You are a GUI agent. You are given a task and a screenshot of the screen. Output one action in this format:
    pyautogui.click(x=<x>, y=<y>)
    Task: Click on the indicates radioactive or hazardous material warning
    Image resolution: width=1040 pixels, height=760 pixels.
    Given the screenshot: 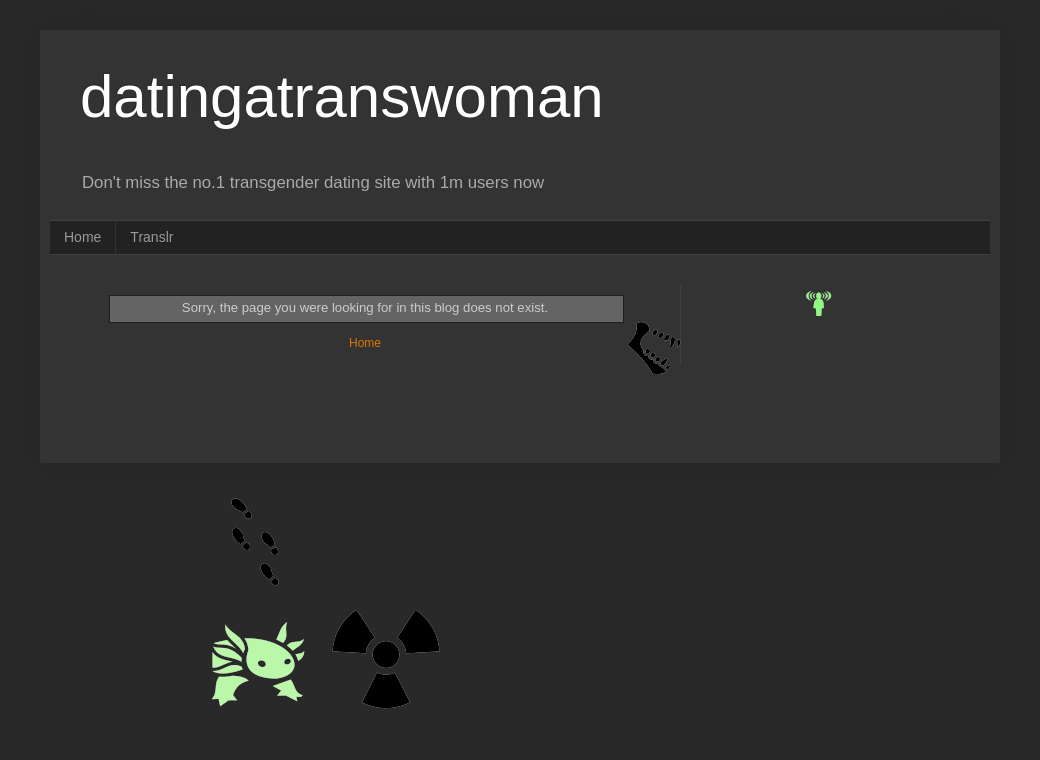 What is the action you would take?
    pyautogui.click(x=386, y=659)
    